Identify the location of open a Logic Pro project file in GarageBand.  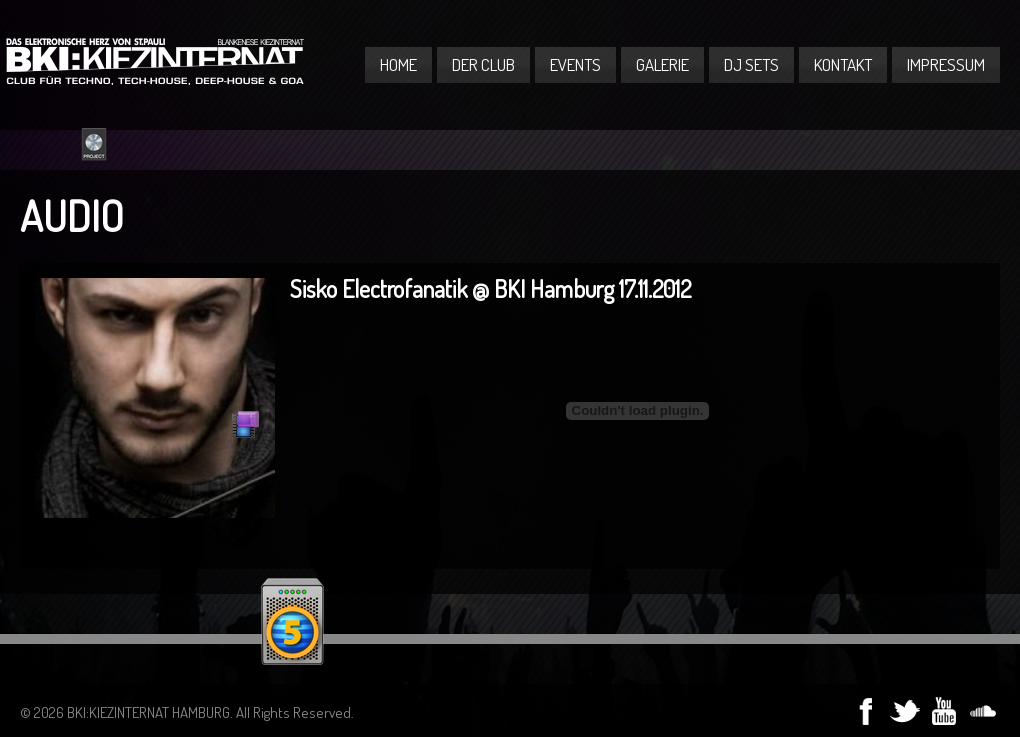
(94, 145).